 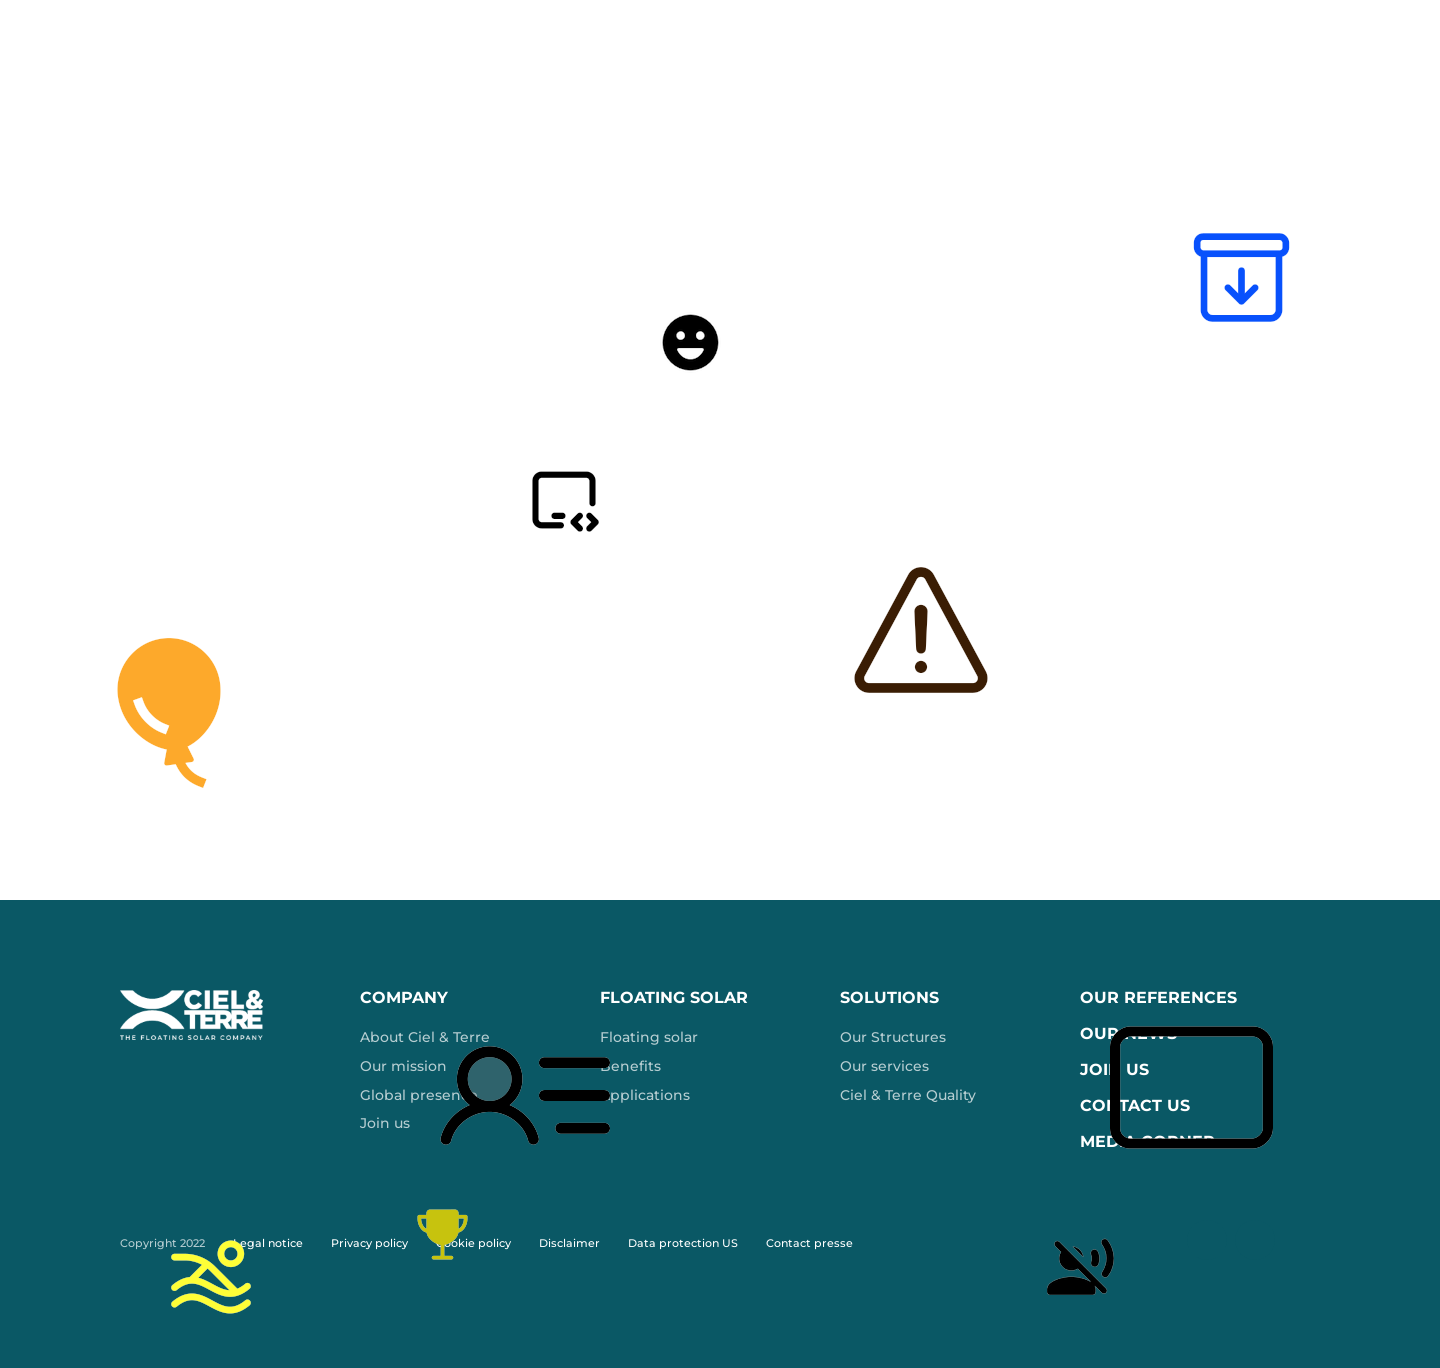 What do you see at coordinates (442, 1234) in the screenshot?
I see `view achievements or awards` at bounding box center [442, 1234].